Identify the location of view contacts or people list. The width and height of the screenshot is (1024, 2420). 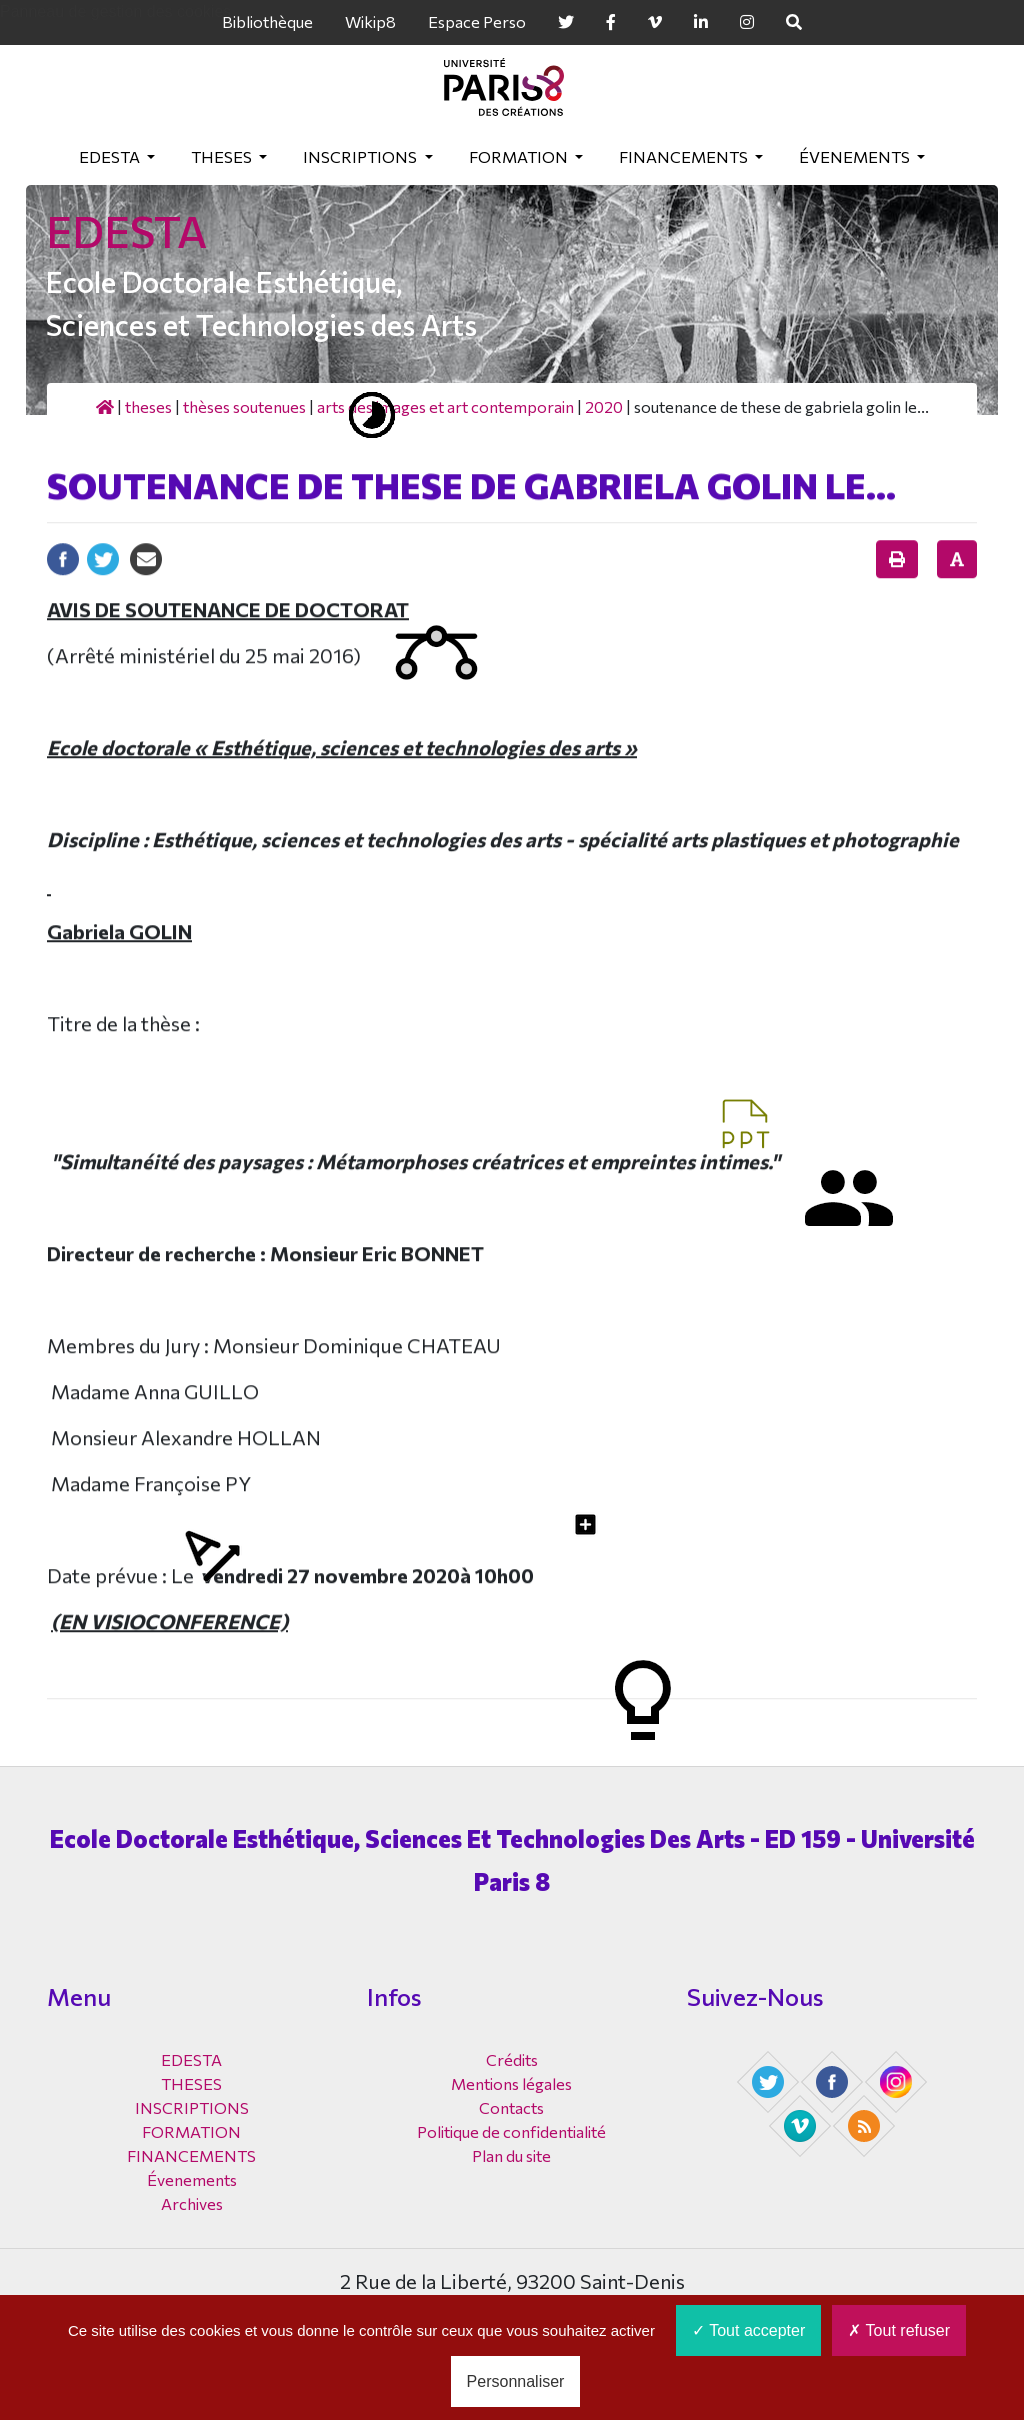
(849, 1198).